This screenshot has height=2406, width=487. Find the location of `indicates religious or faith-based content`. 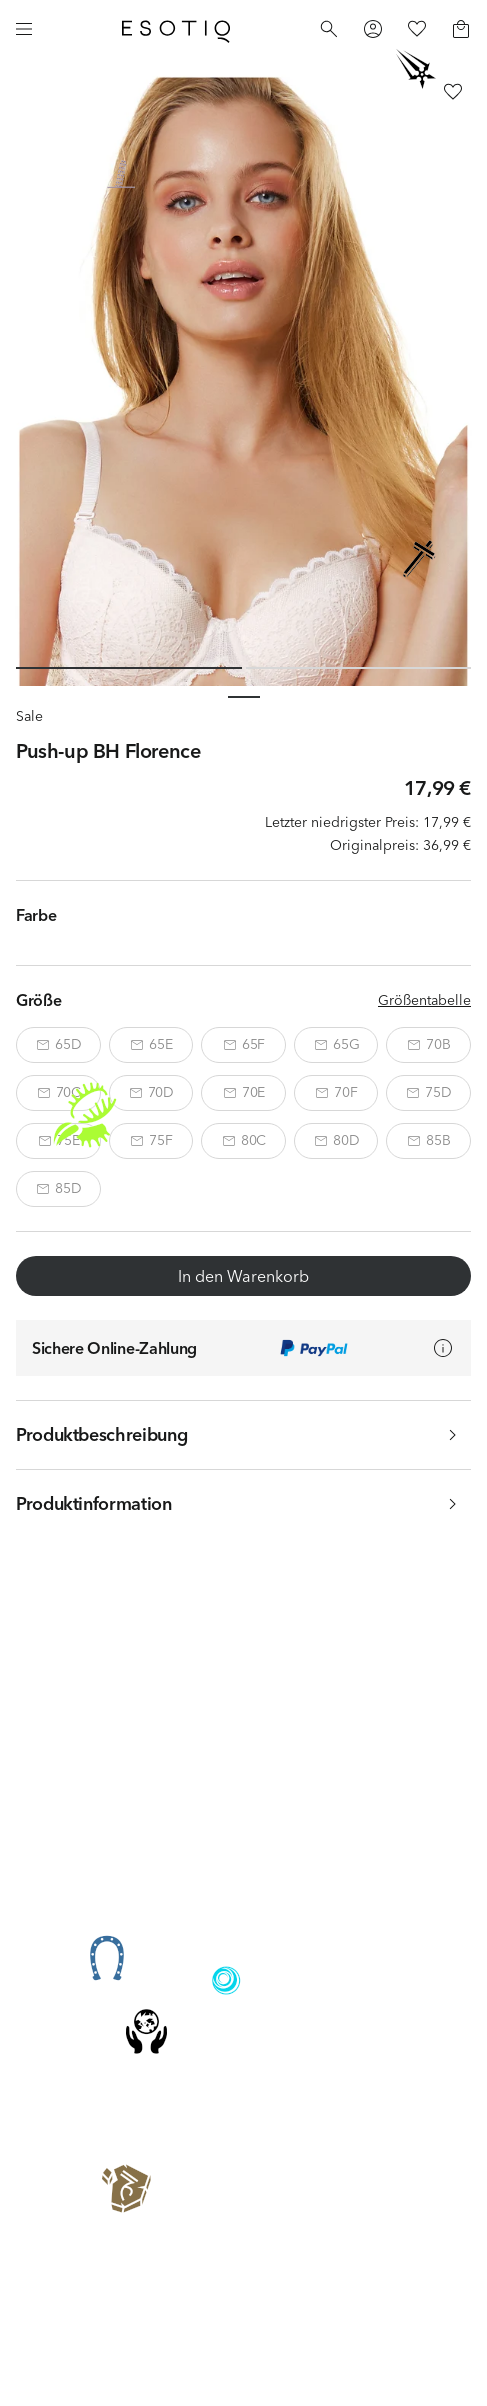

indicates religious or faith-based content is located at coordinates (420, 558).